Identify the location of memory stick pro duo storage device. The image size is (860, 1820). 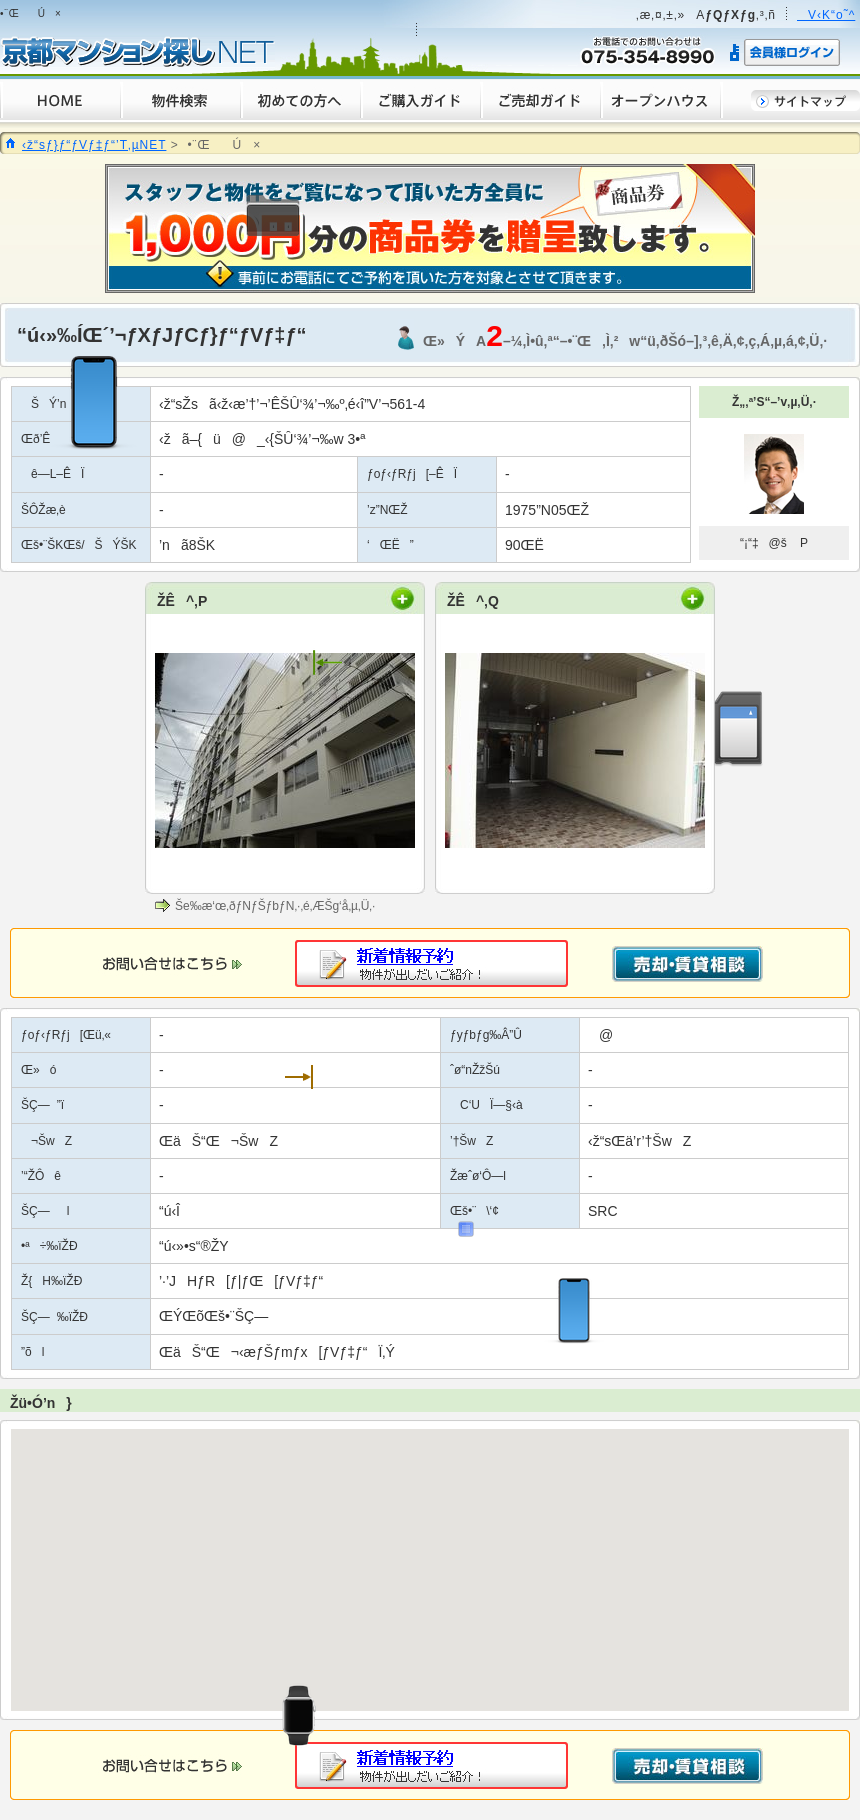
(738, 729).